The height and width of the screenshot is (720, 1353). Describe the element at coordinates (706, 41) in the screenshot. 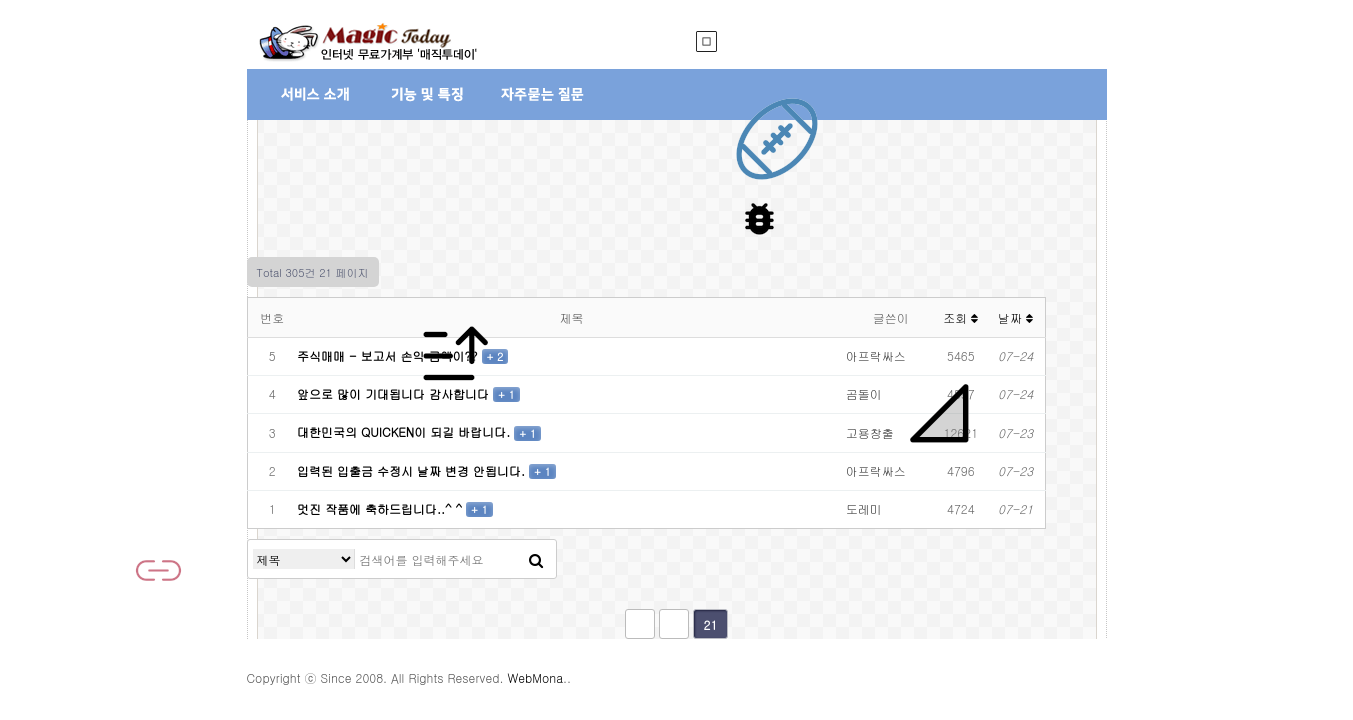

I see `view app or brand logo` at that location.